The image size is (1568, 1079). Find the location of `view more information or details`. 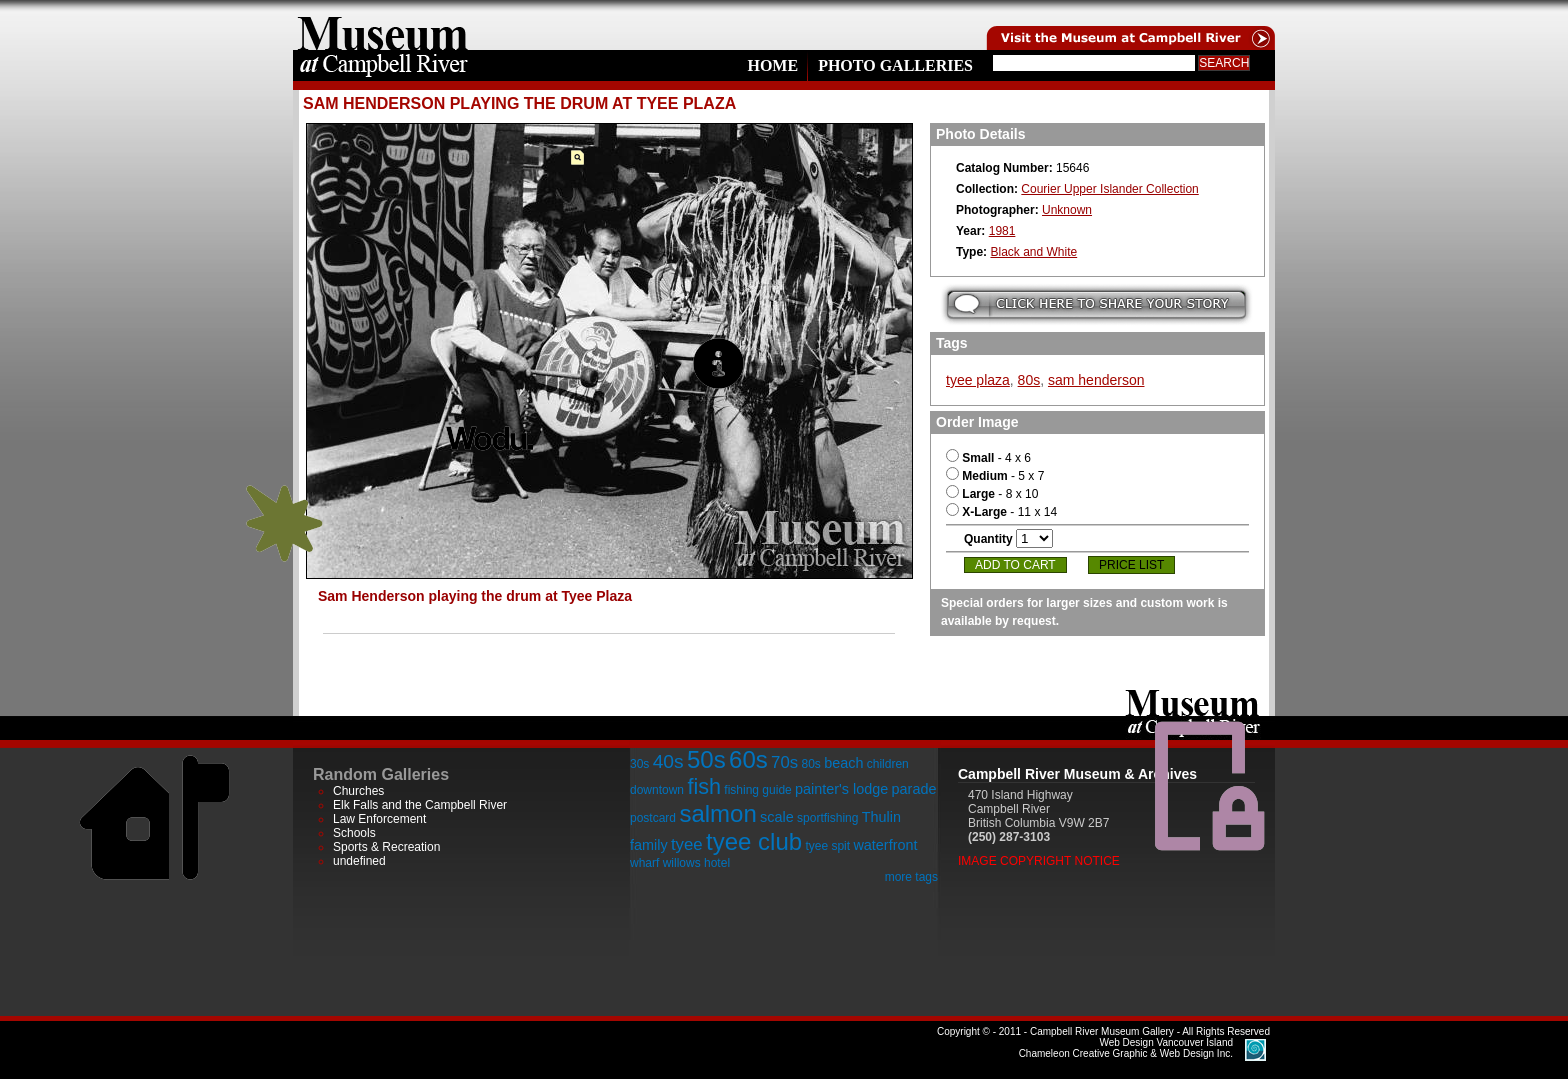

view more information or details is located at coordinates (718, 363).